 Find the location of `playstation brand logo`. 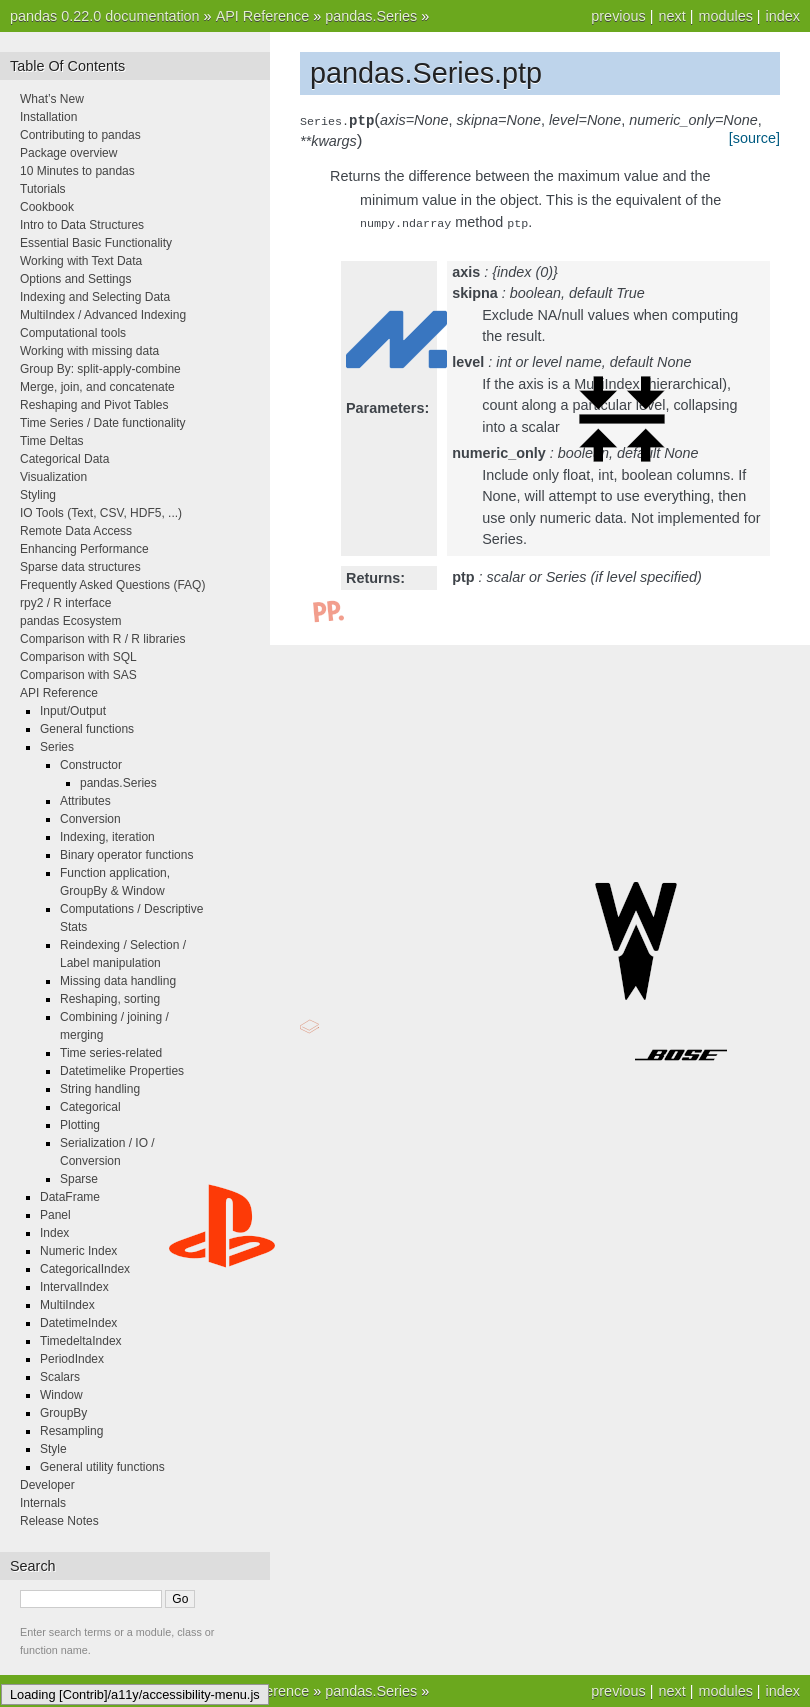

playstation brand logo is located at coordinates (222, 1226).